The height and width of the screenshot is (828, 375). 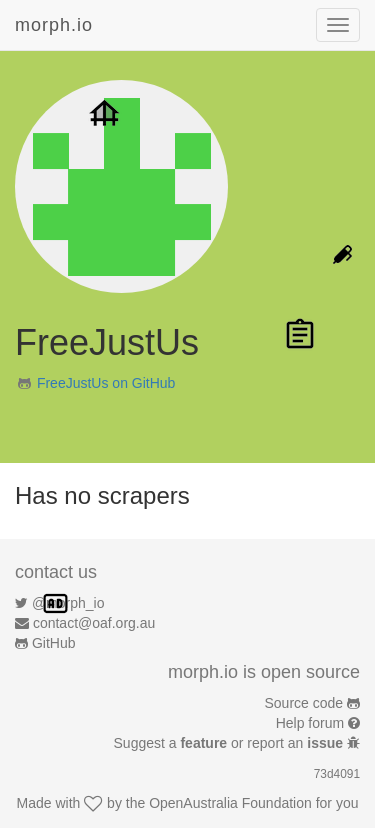 I want to click on indicates sponsored or advertisement content, so click(x=55, y=603).